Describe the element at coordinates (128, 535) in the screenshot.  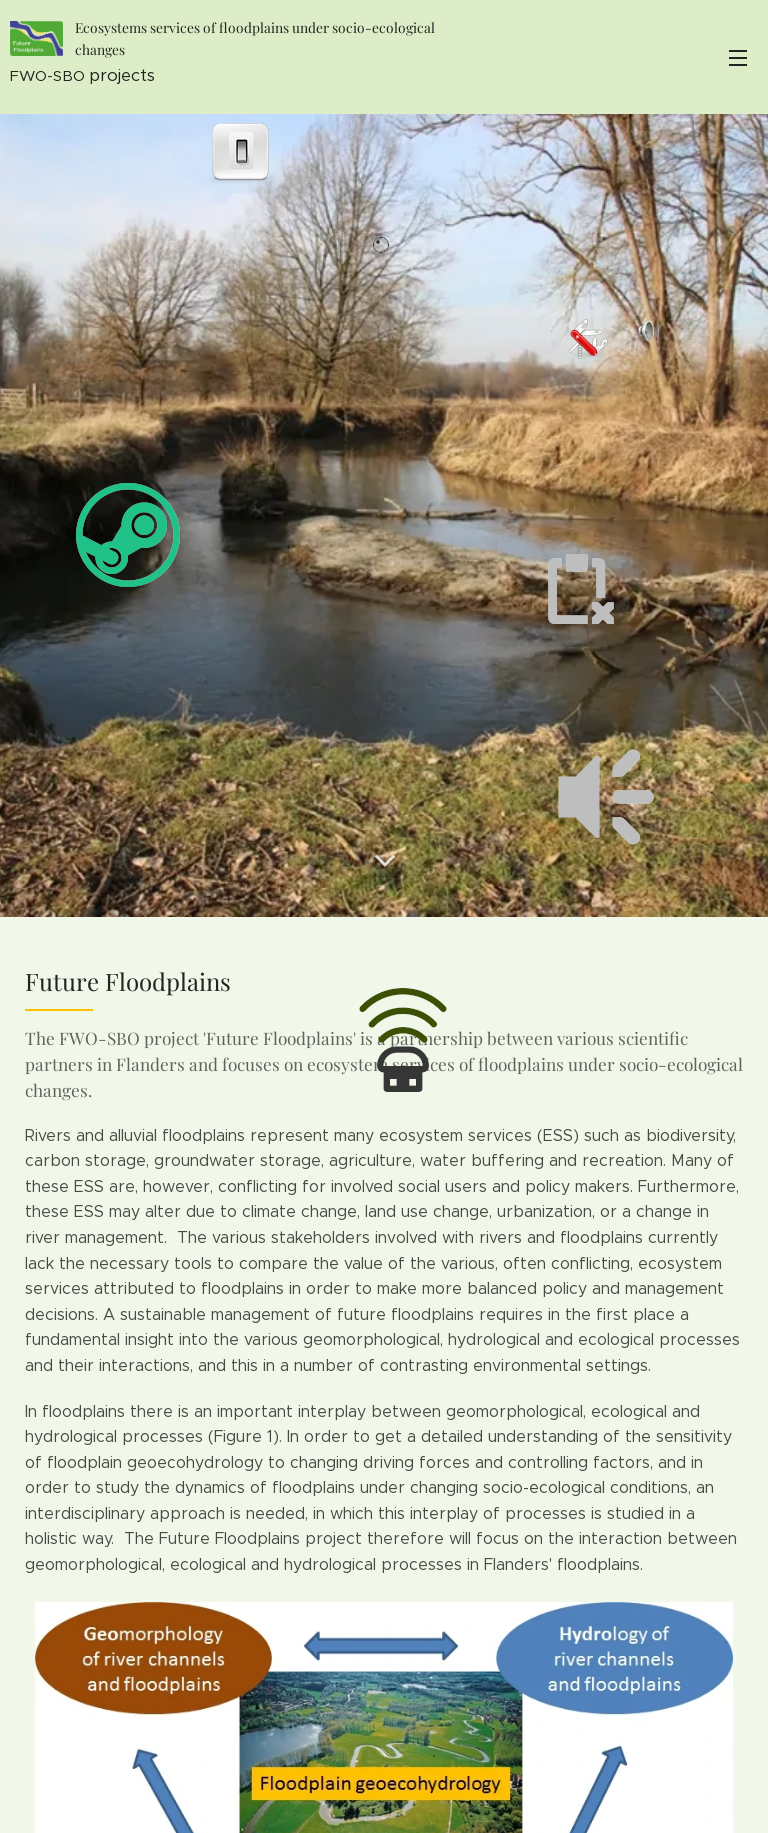
I see `open steam gaming platform` at that location.